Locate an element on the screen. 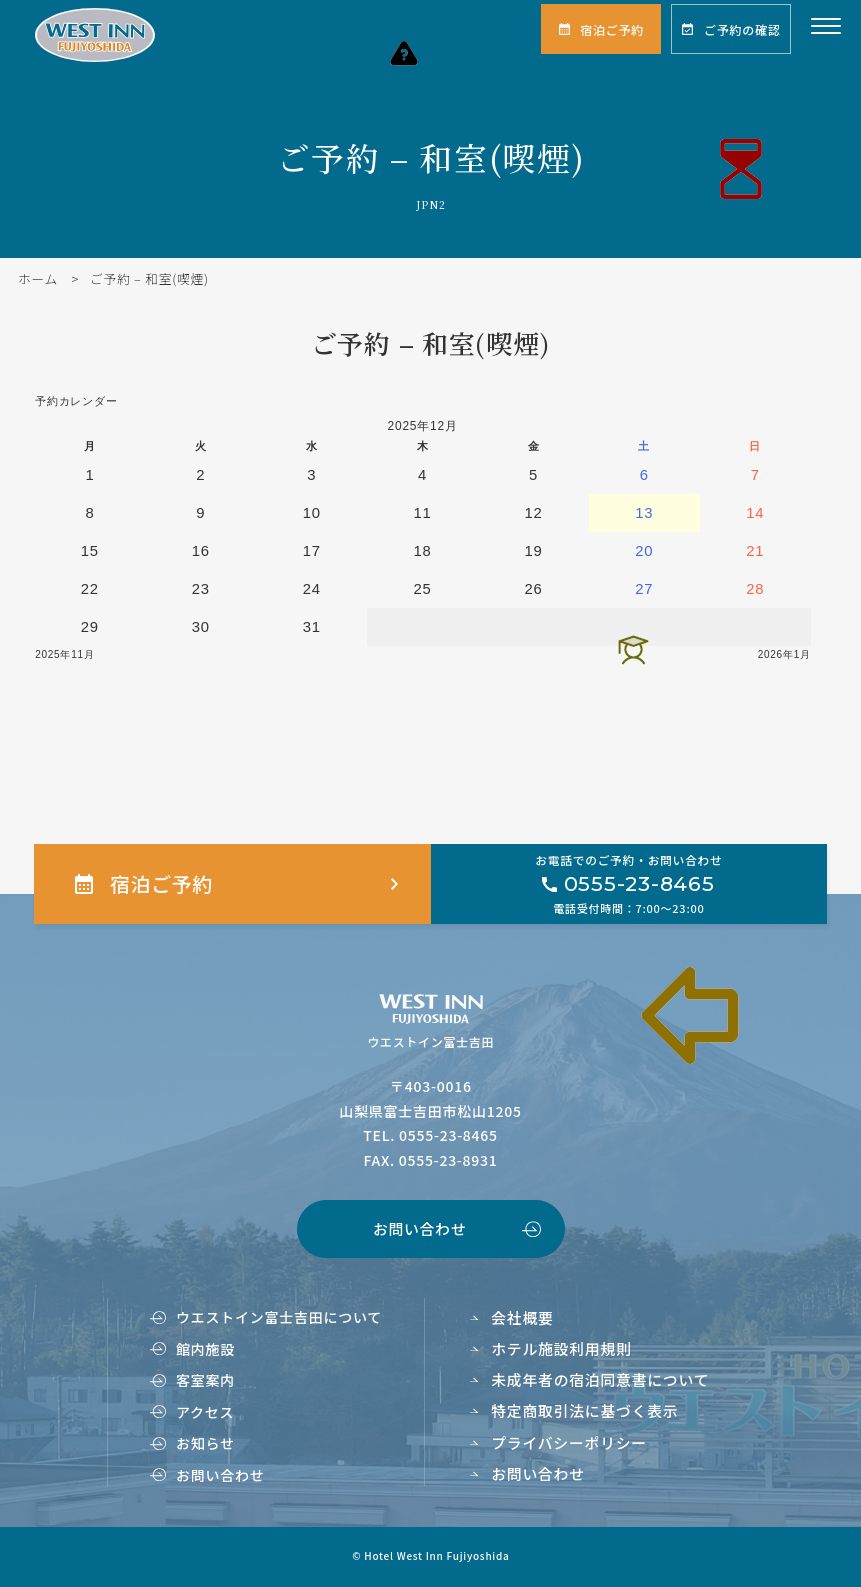 This screenshot has height=1587, width=861. go back to the previous screen is located at coordinates (693, 1015).